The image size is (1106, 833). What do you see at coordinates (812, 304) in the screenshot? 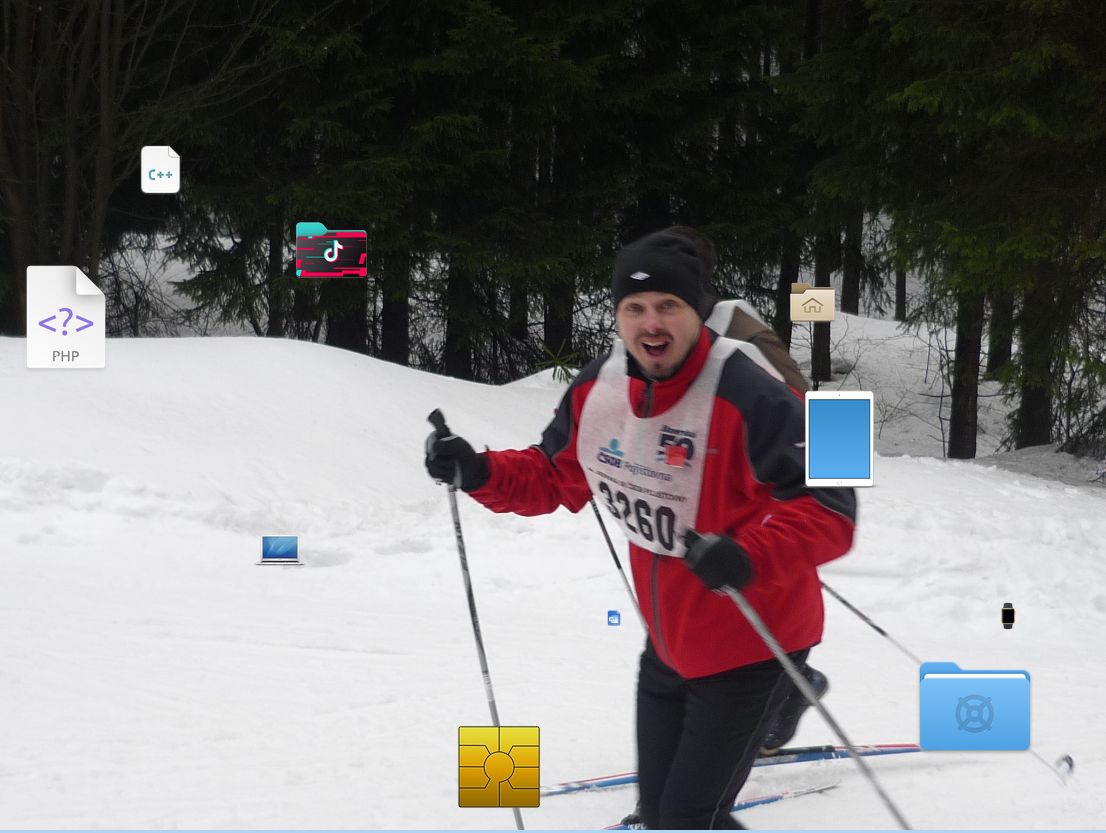
I see `access your home folder` at bounding box center [812, 304].